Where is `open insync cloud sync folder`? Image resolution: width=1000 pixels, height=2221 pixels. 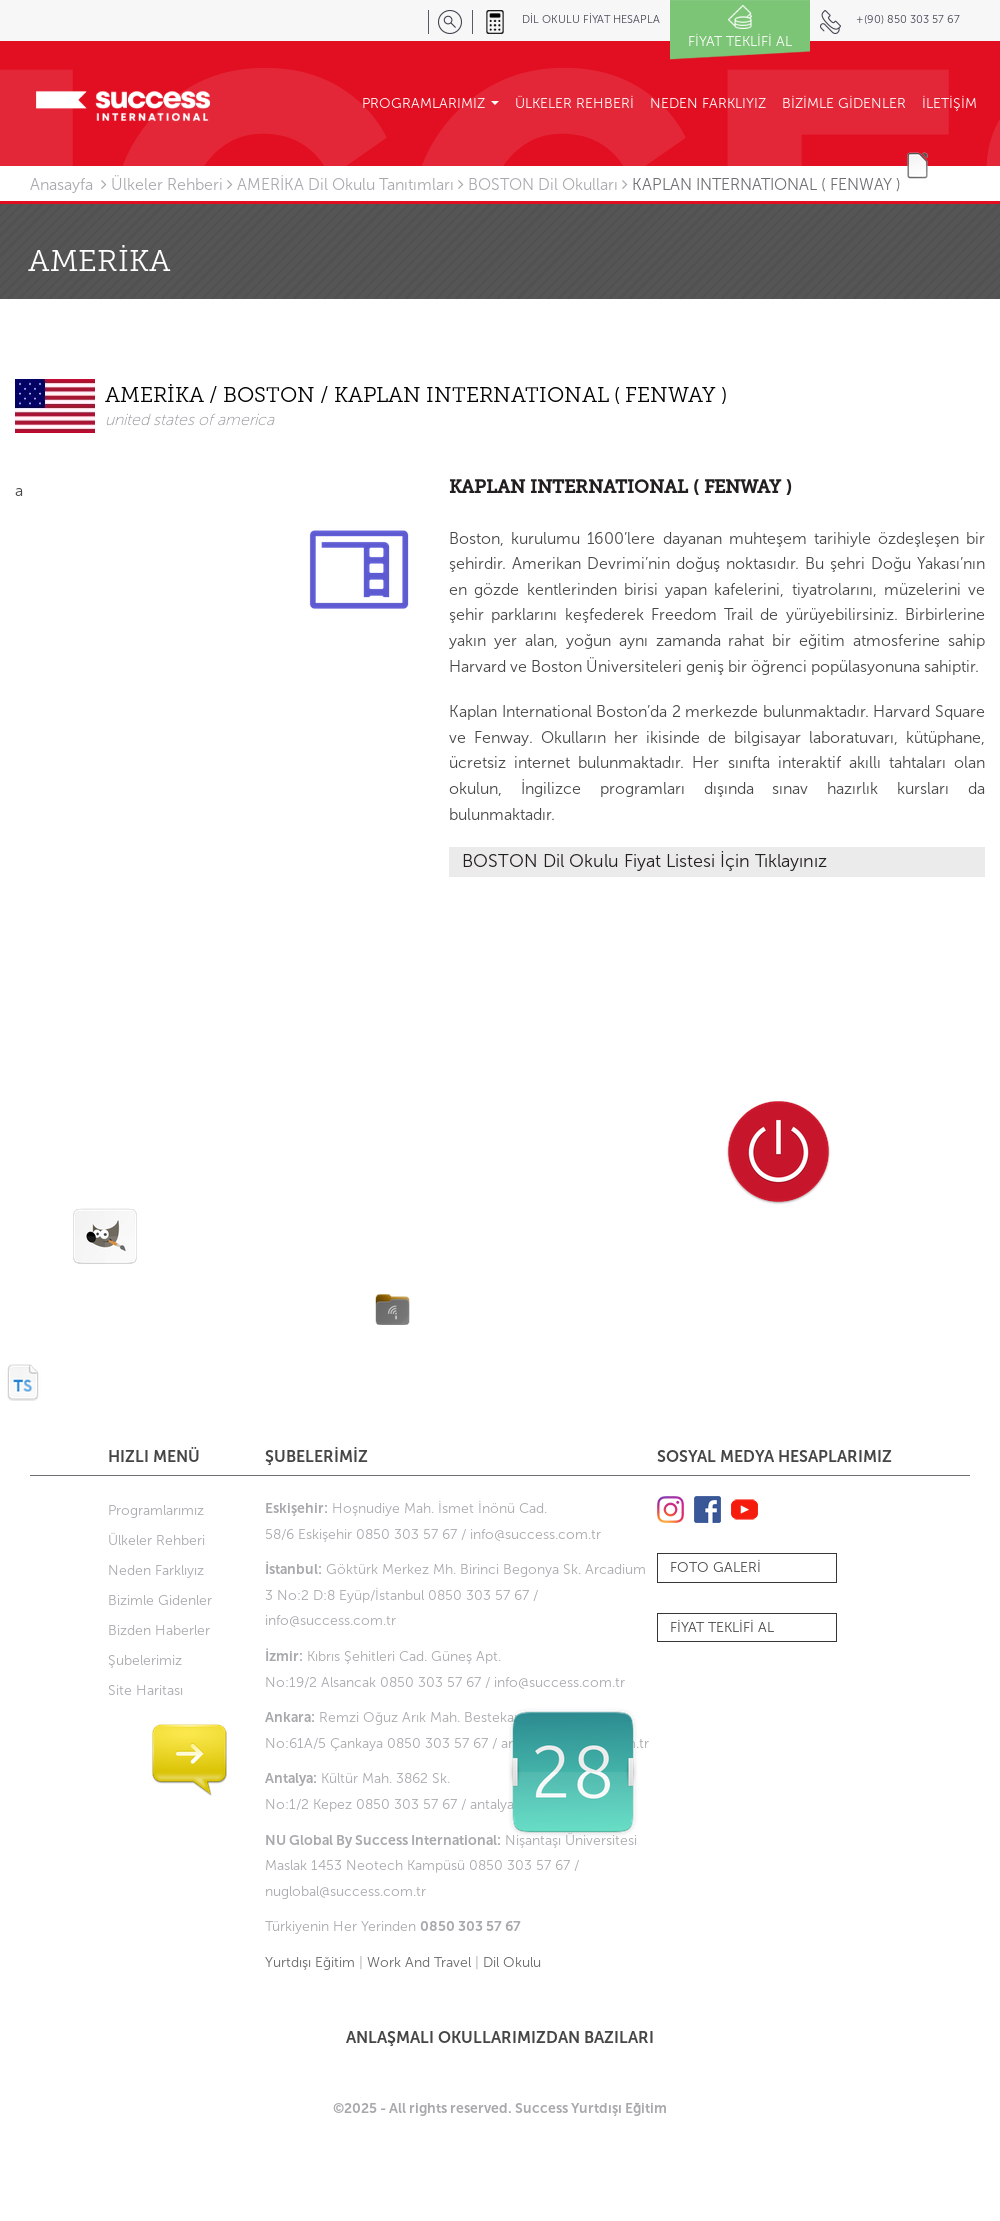
open insync cloud sync folder is located at coordinates (392, 1309).